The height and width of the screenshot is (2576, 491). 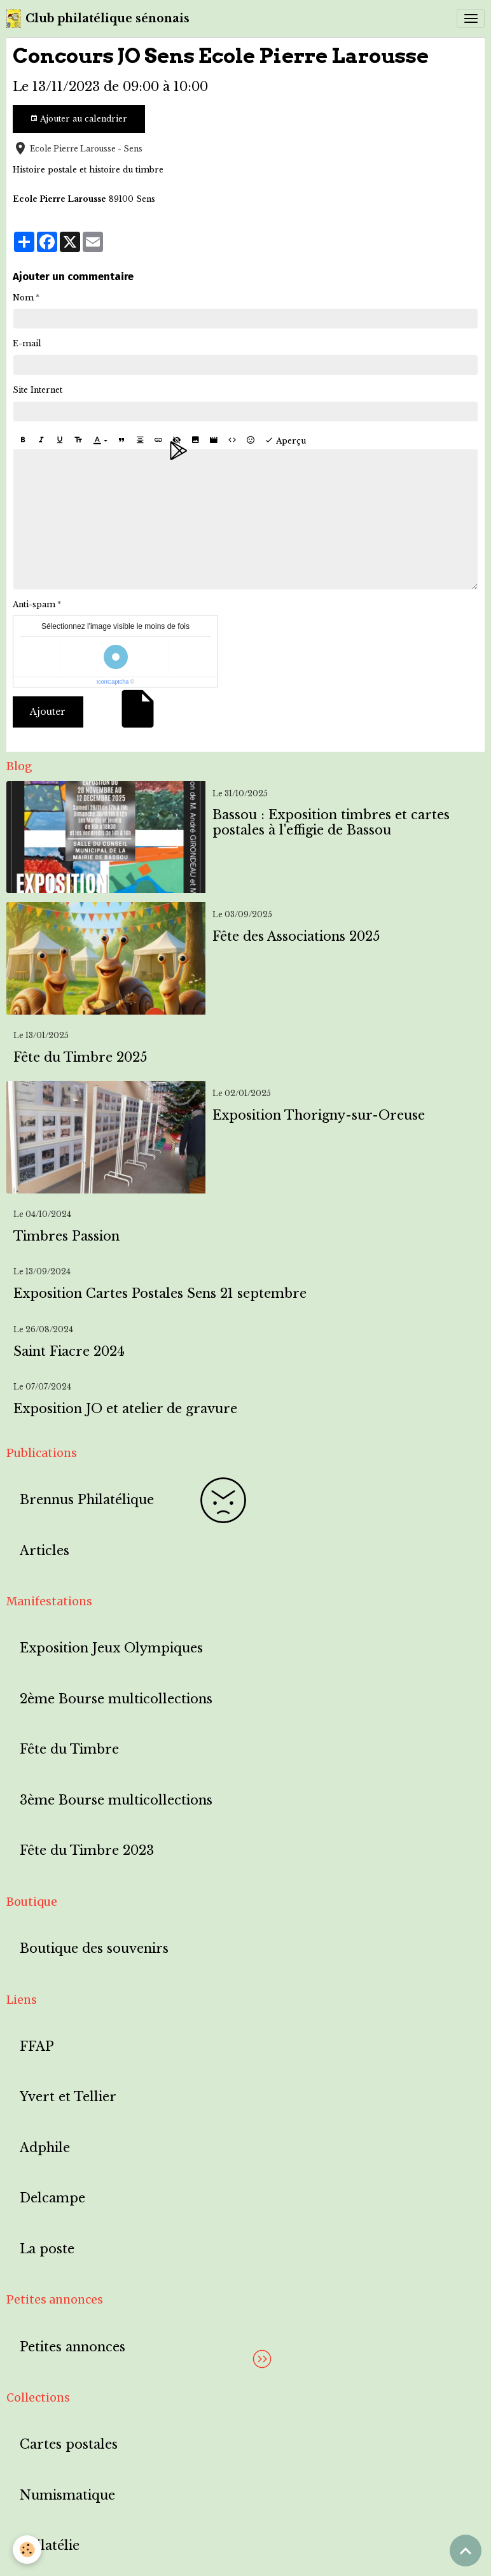 I want to click on view or open a file, so click(x=137, y=708).